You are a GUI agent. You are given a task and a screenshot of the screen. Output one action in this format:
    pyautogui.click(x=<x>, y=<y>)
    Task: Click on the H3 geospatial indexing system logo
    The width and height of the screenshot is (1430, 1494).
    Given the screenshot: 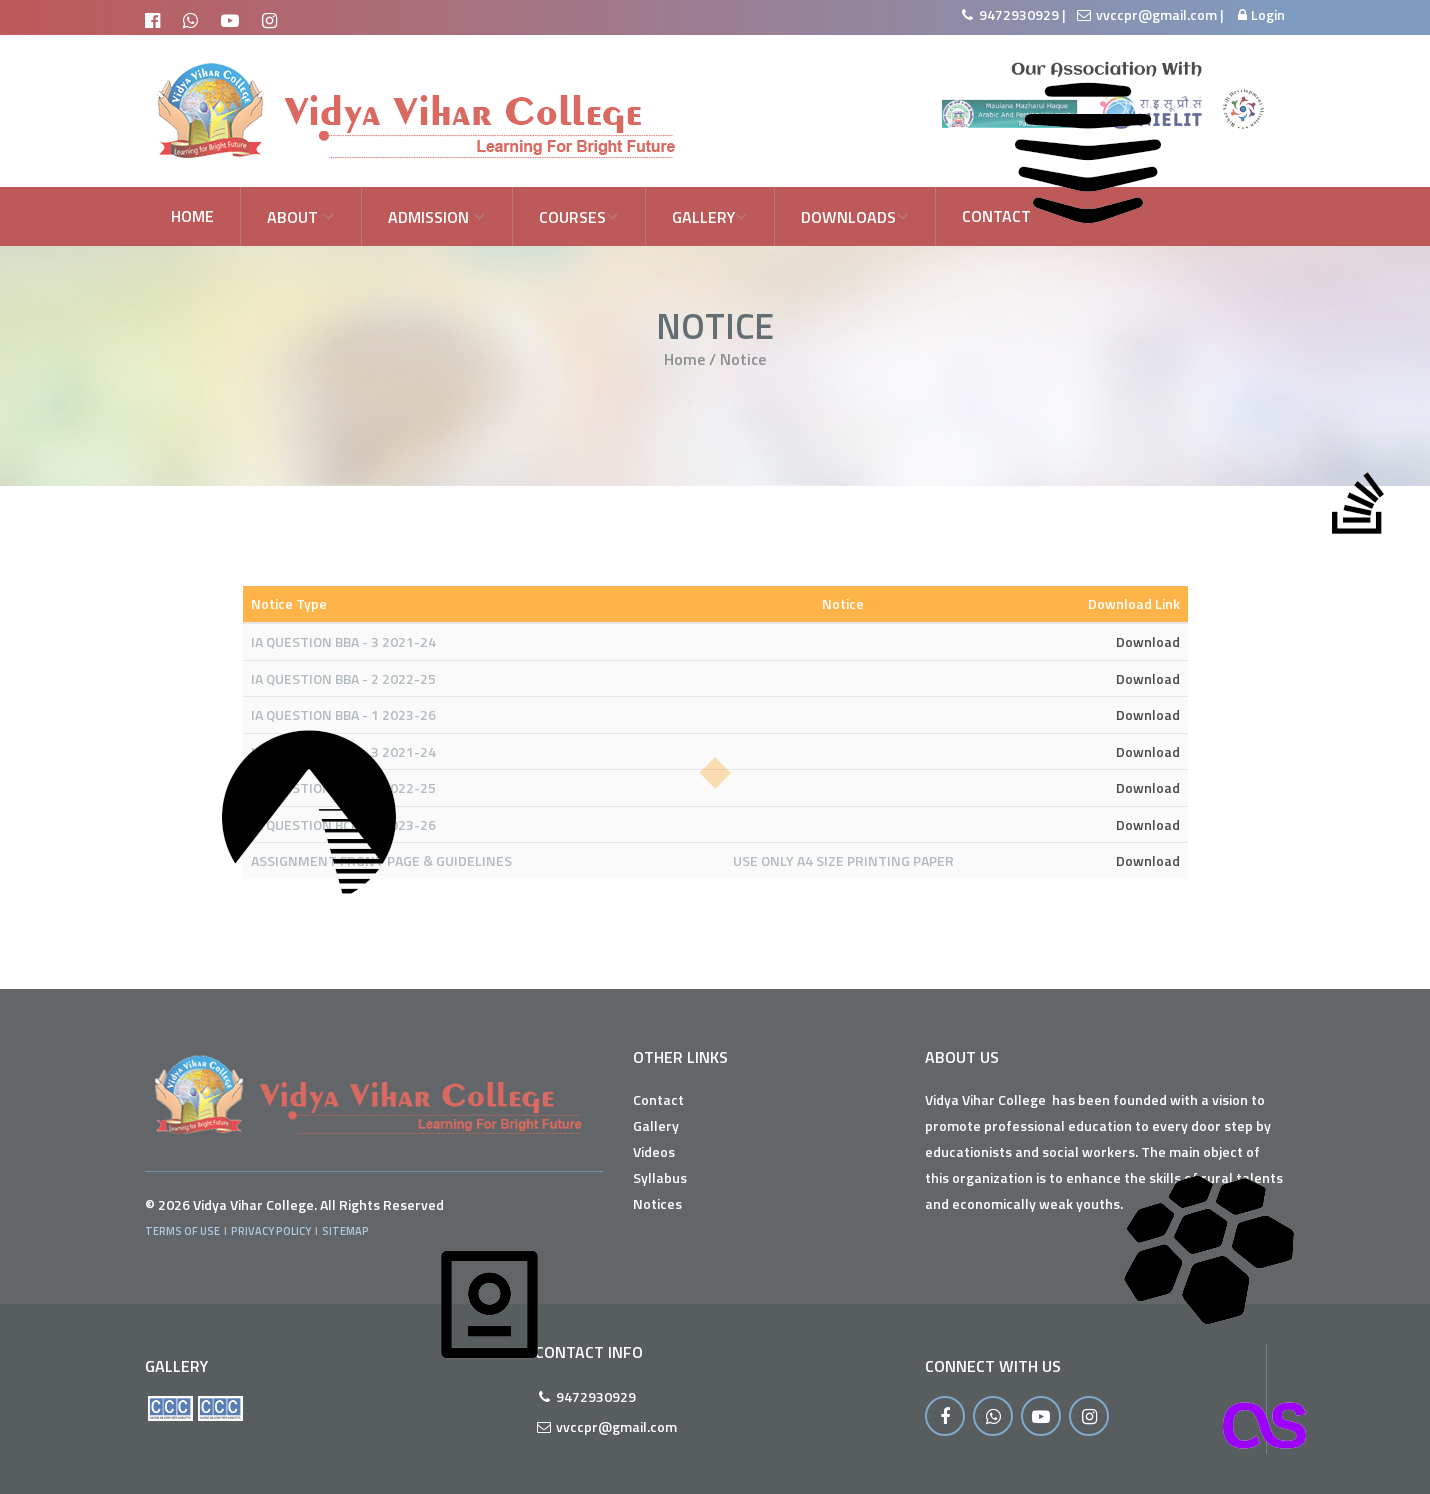 What is the action you would take?
    pyautogui.click(x=1209, y=1250)
    